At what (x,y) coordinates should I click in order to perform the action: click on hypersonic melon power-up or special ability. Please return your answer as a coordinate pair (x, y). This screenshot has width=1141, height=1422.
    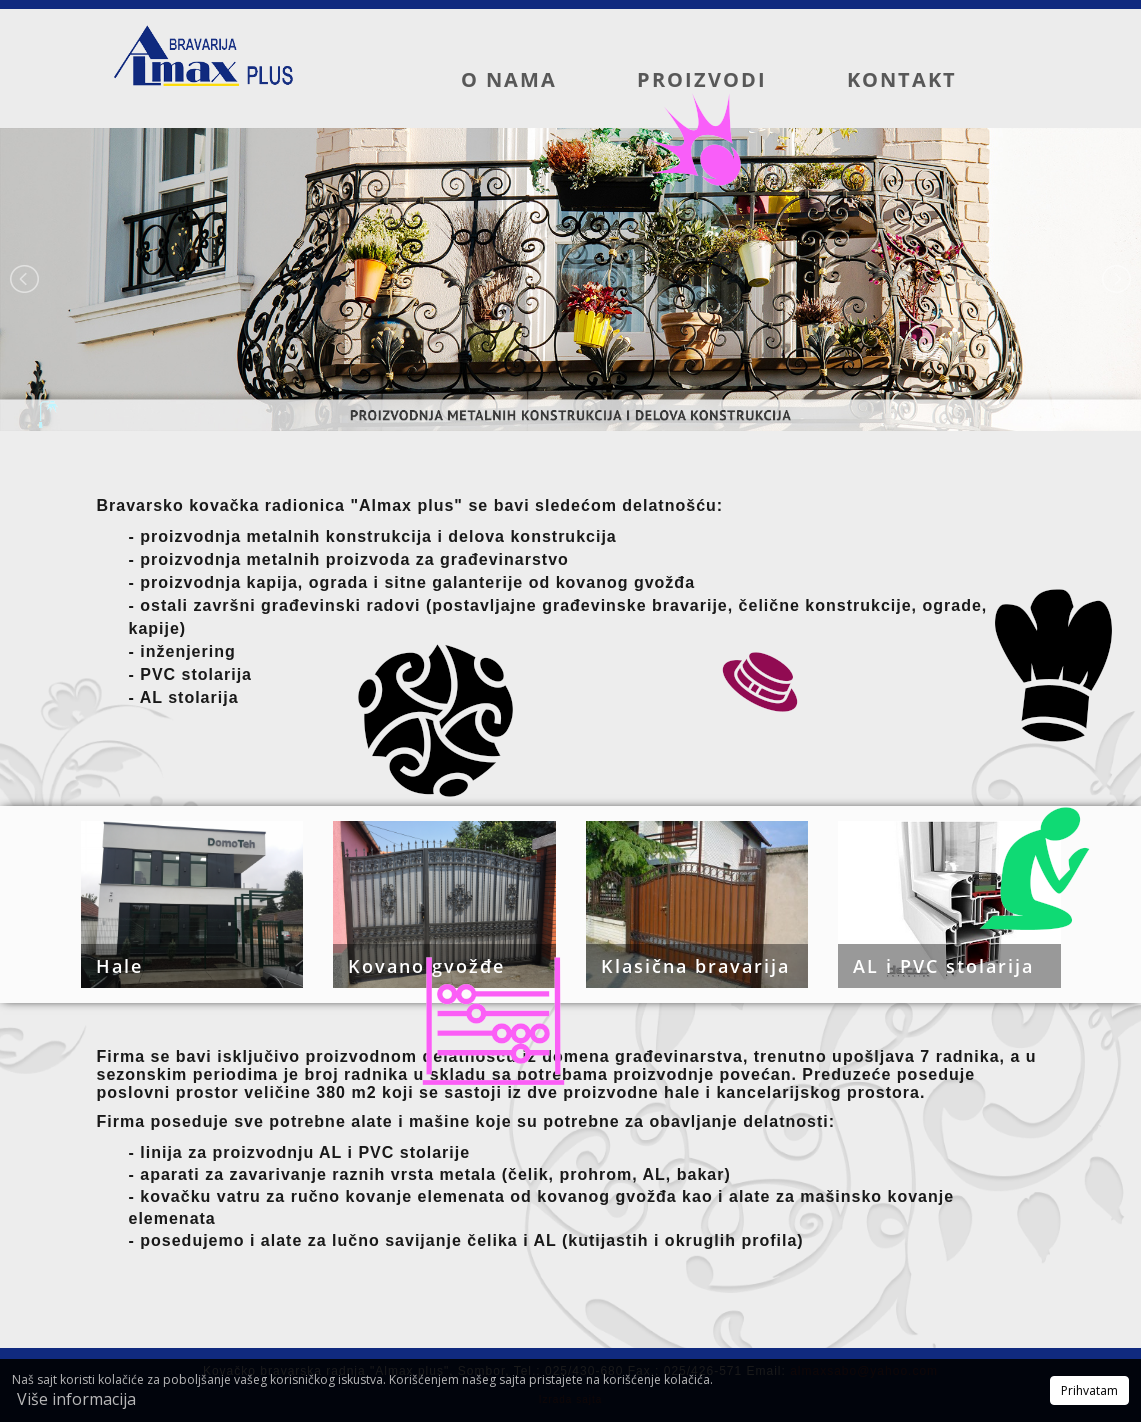
    Looking at the image, I should click on (694, 138).